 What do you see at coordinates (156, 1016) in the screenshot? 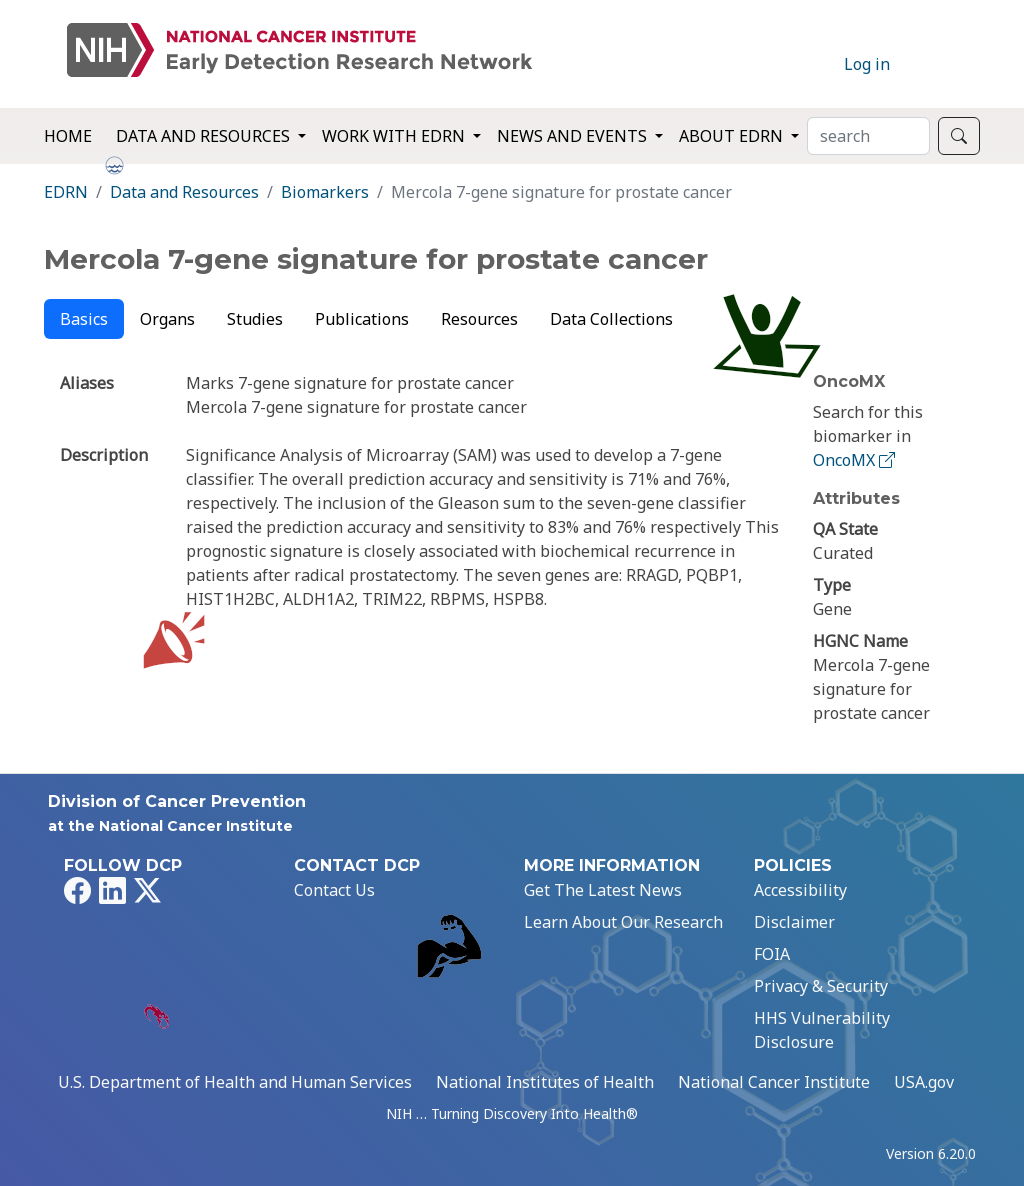
I see `launch fireball attack or fire-based ability` at bounding box center [156, 1016].